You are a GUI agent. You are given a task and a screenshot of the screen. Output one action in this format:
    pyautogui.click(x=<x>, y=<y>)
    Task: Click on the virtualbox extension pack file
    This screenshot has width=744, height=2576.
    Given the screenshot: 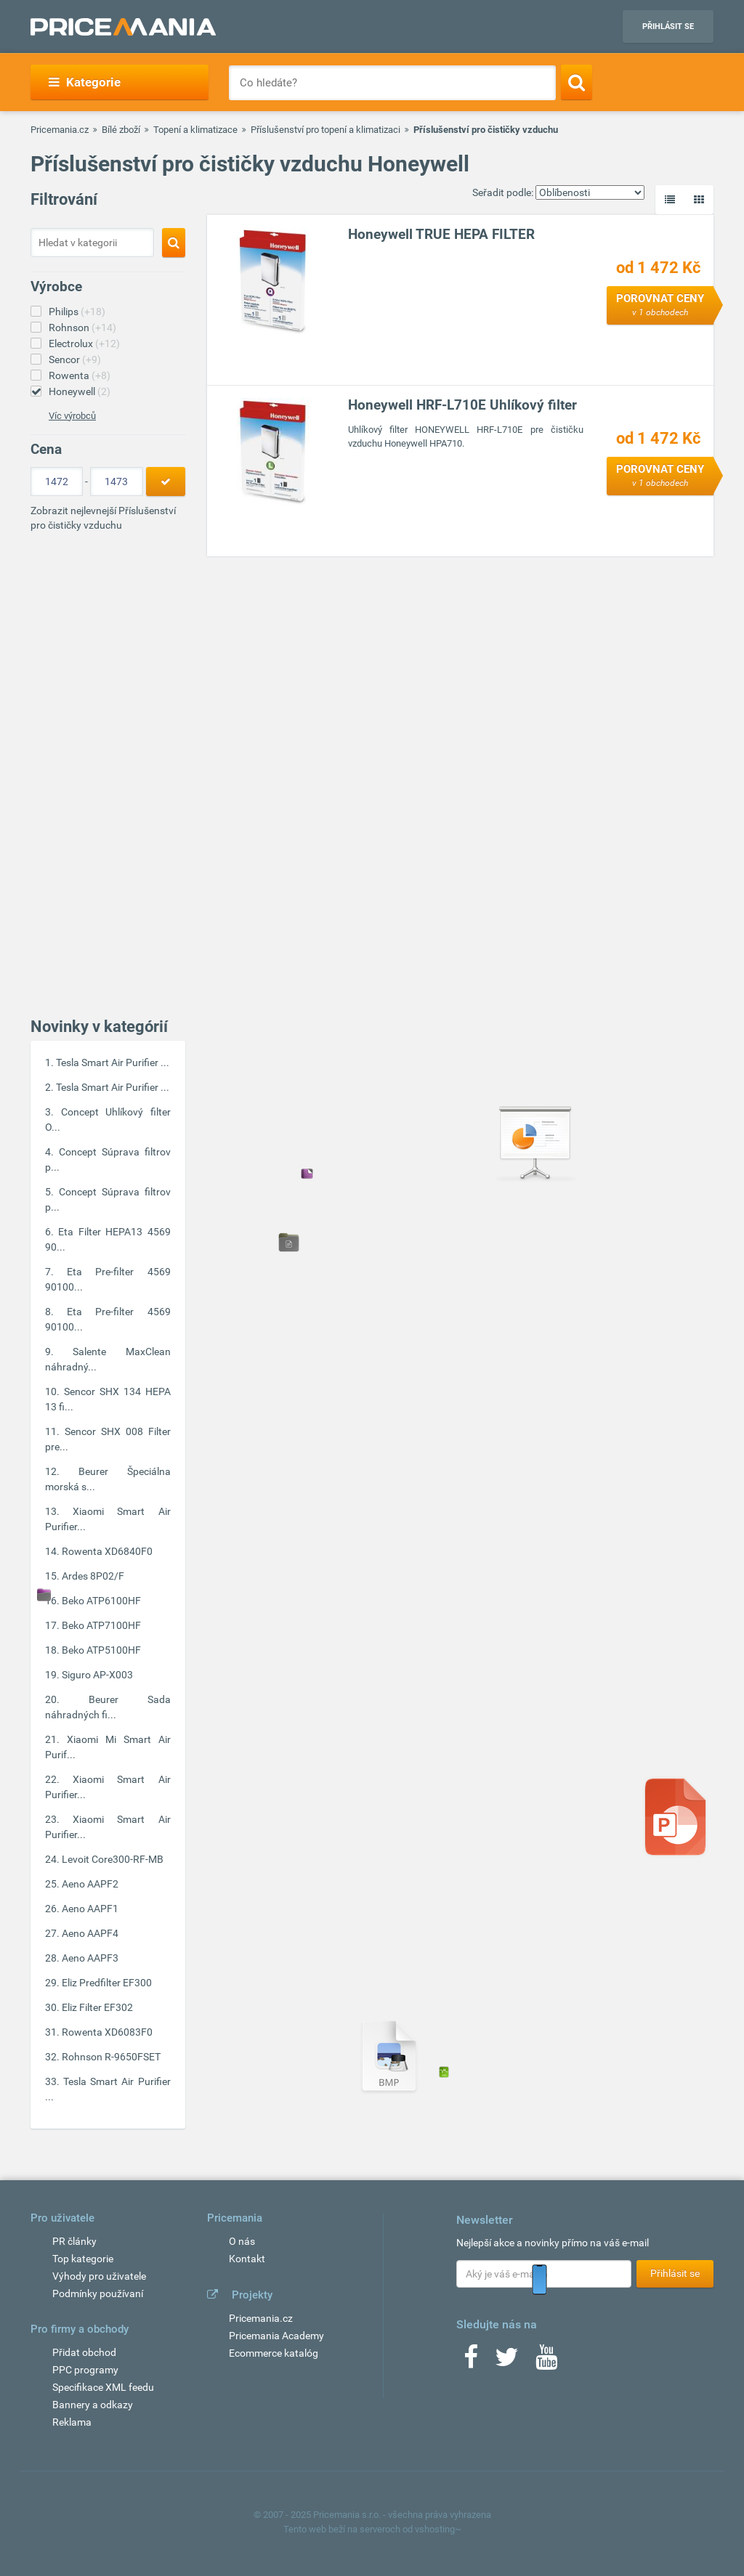 What is the action you would take?
    pyautogui.click(x=444, y=2072)
    